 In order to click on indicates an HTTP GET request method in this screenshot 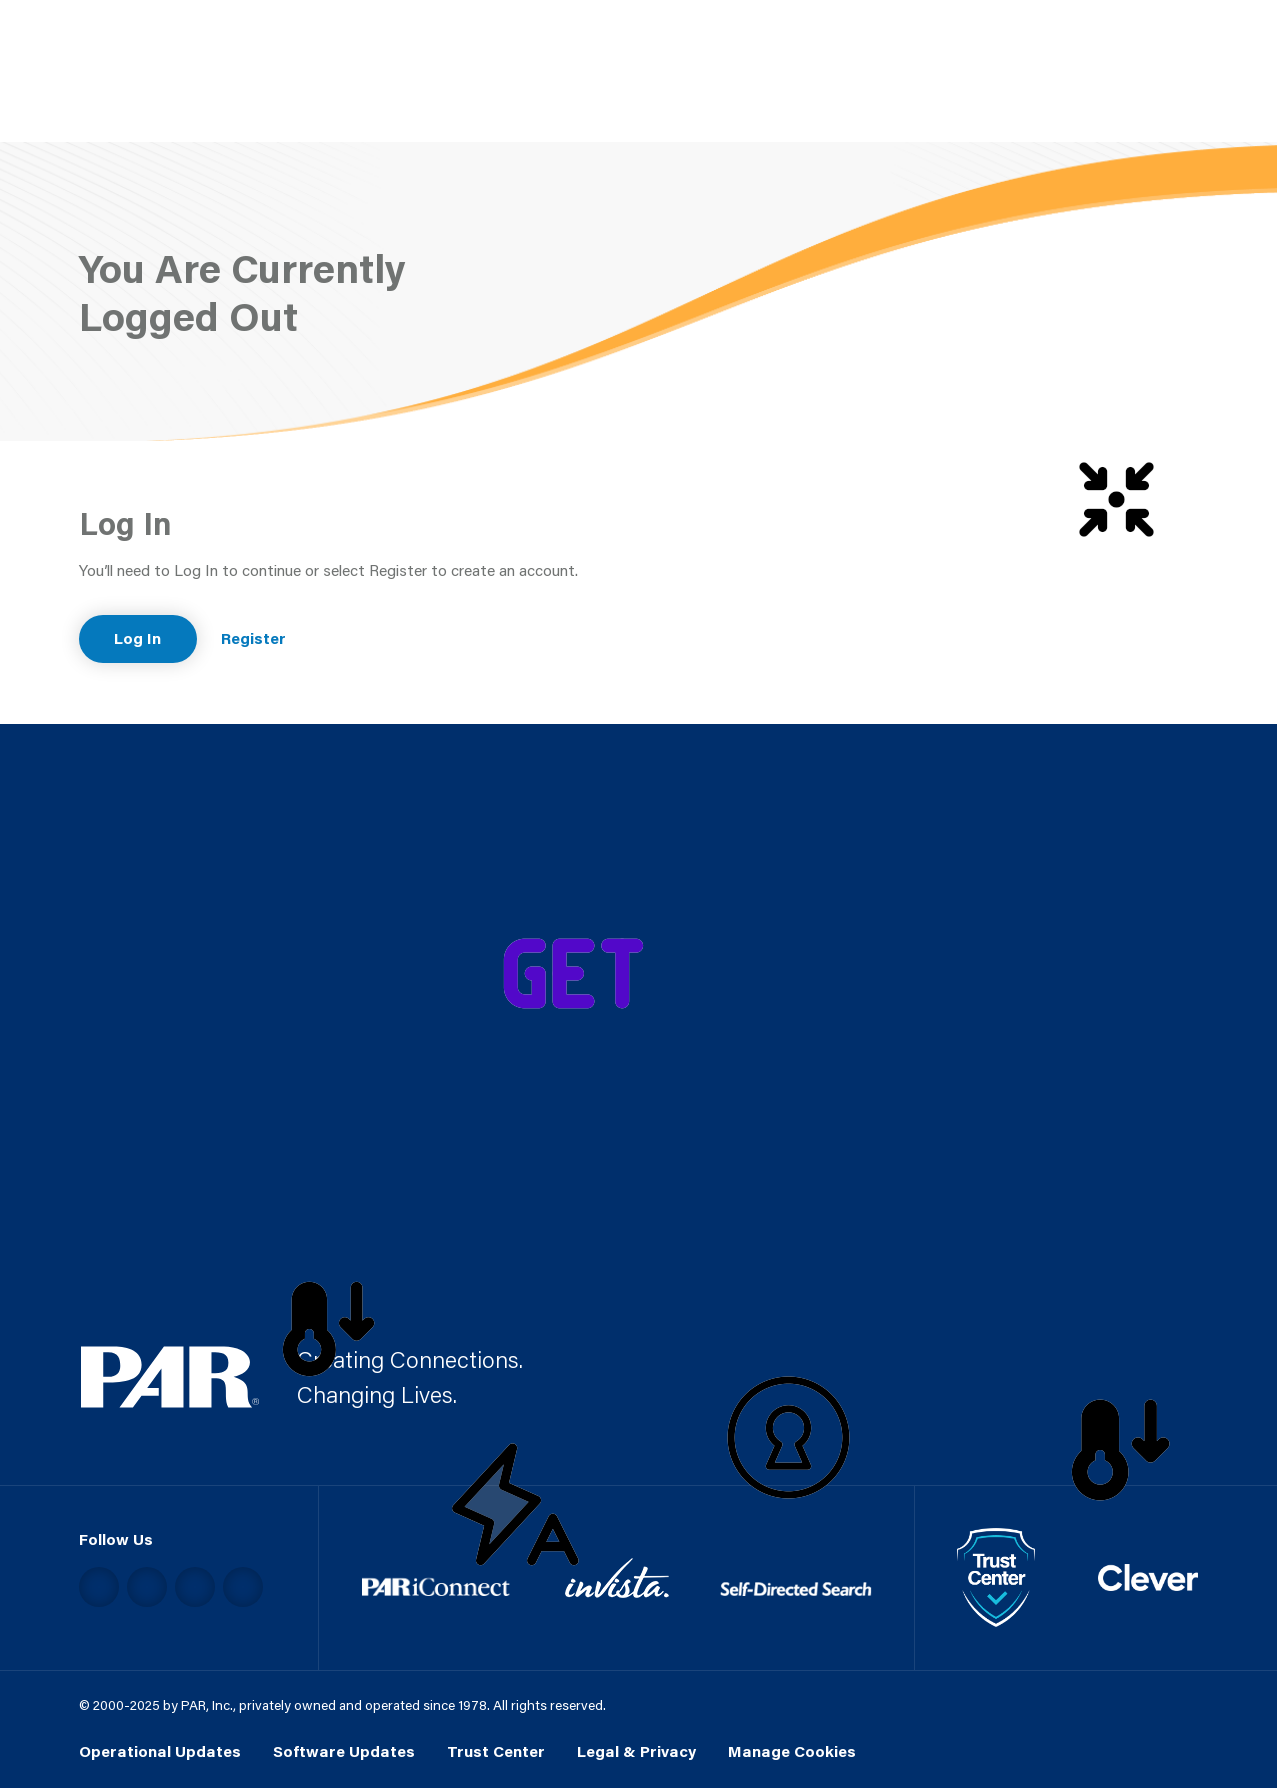, I will do `click(573, 973)`.